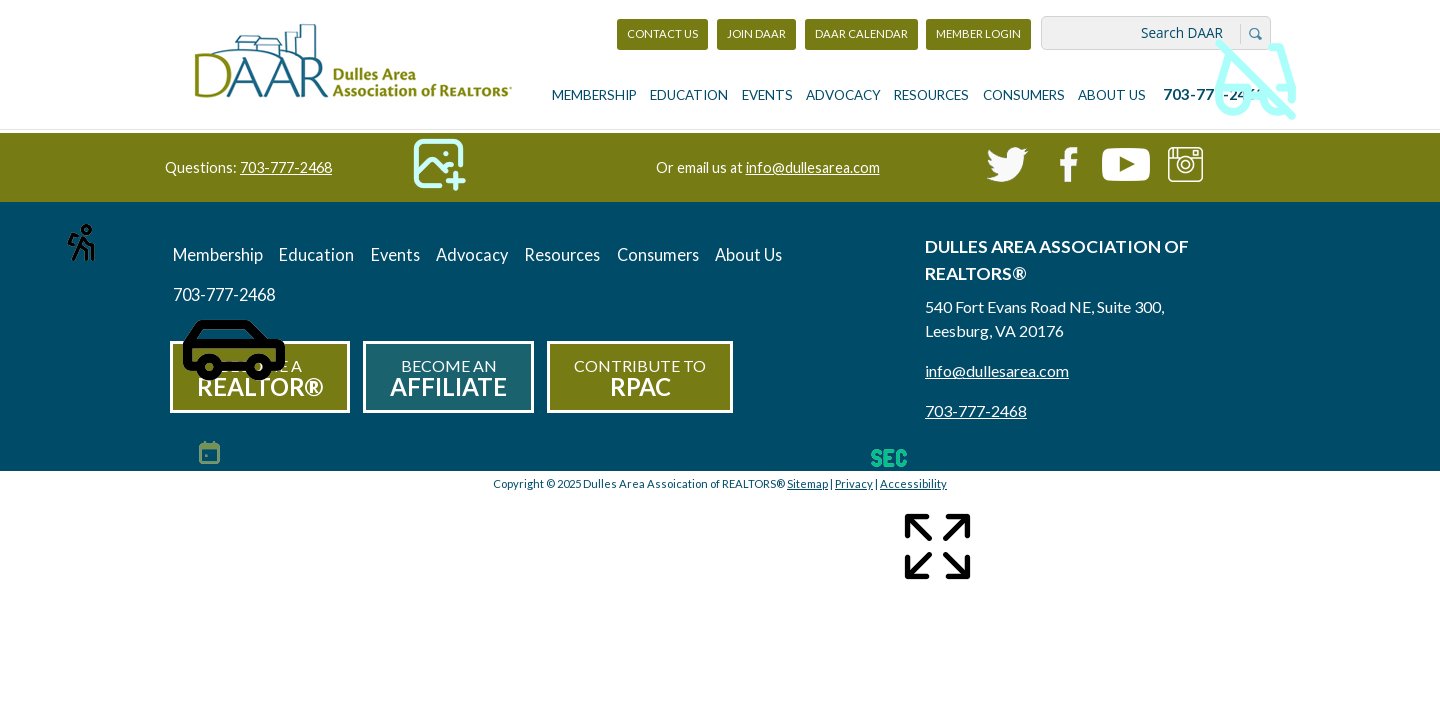 The height and width of the screenshot is (720, 1440). What do you see at coordinates (1255, 79) in the screenshot?
I see `disable reading mode` at bounding box center [1255, 79].